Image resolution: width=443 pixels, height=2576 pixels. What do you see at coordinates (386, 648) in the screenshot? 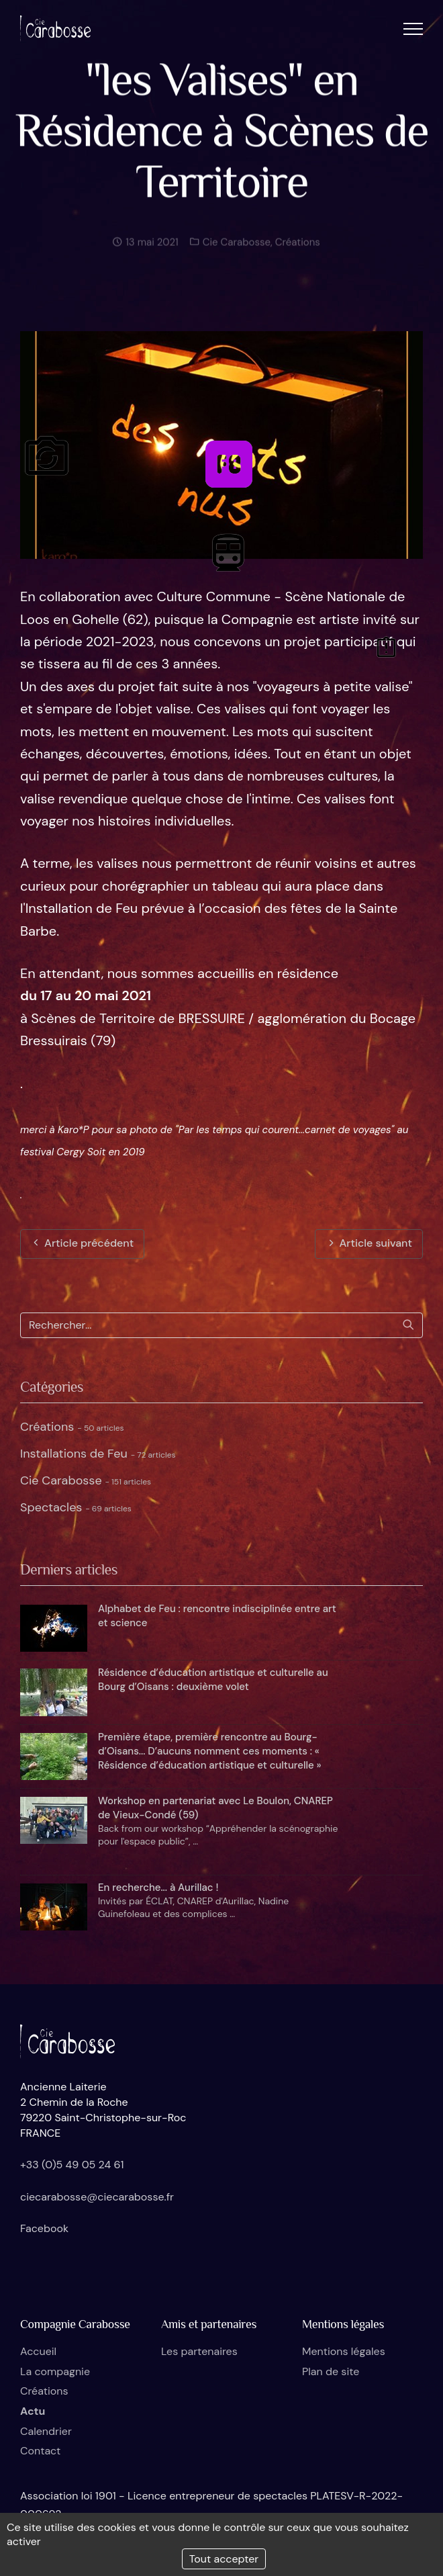
I see `view overdue or late assignments` at bounding box center [386, 648].